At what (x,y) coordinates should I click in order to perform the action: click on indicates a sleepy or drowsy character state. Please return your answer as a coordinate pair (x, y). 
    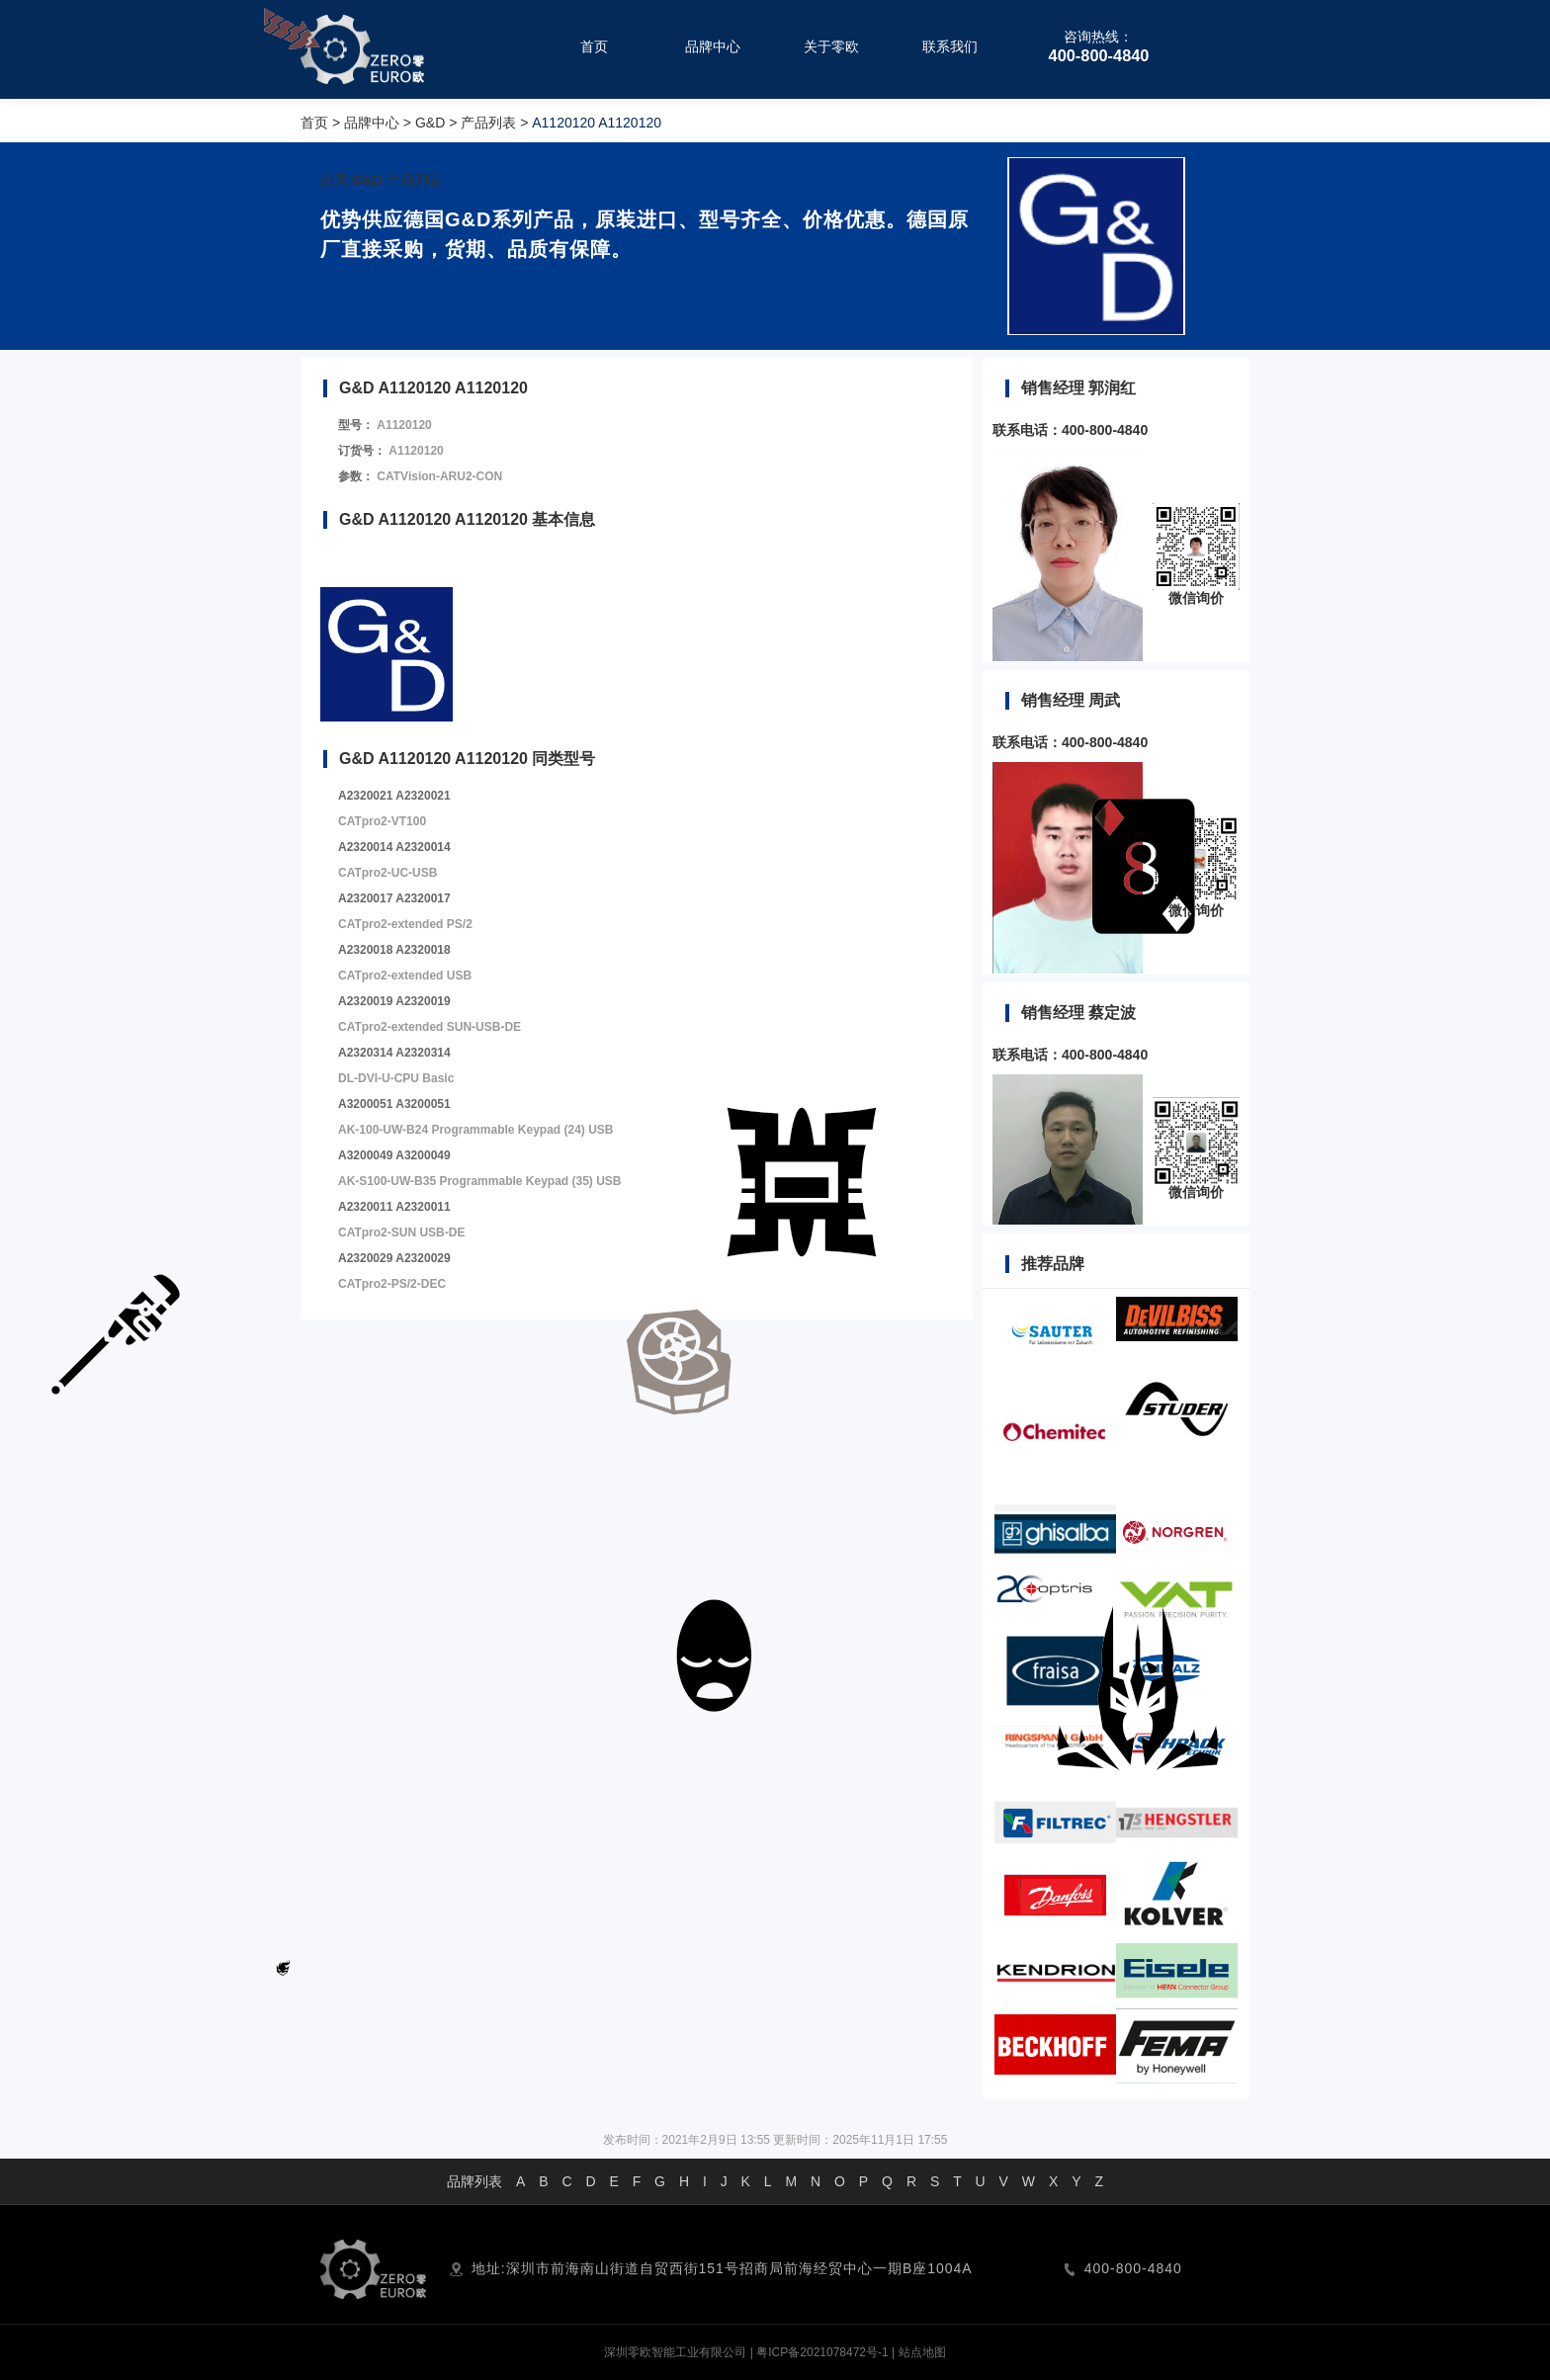
    Looking at the image, I should click on (716, 1656).